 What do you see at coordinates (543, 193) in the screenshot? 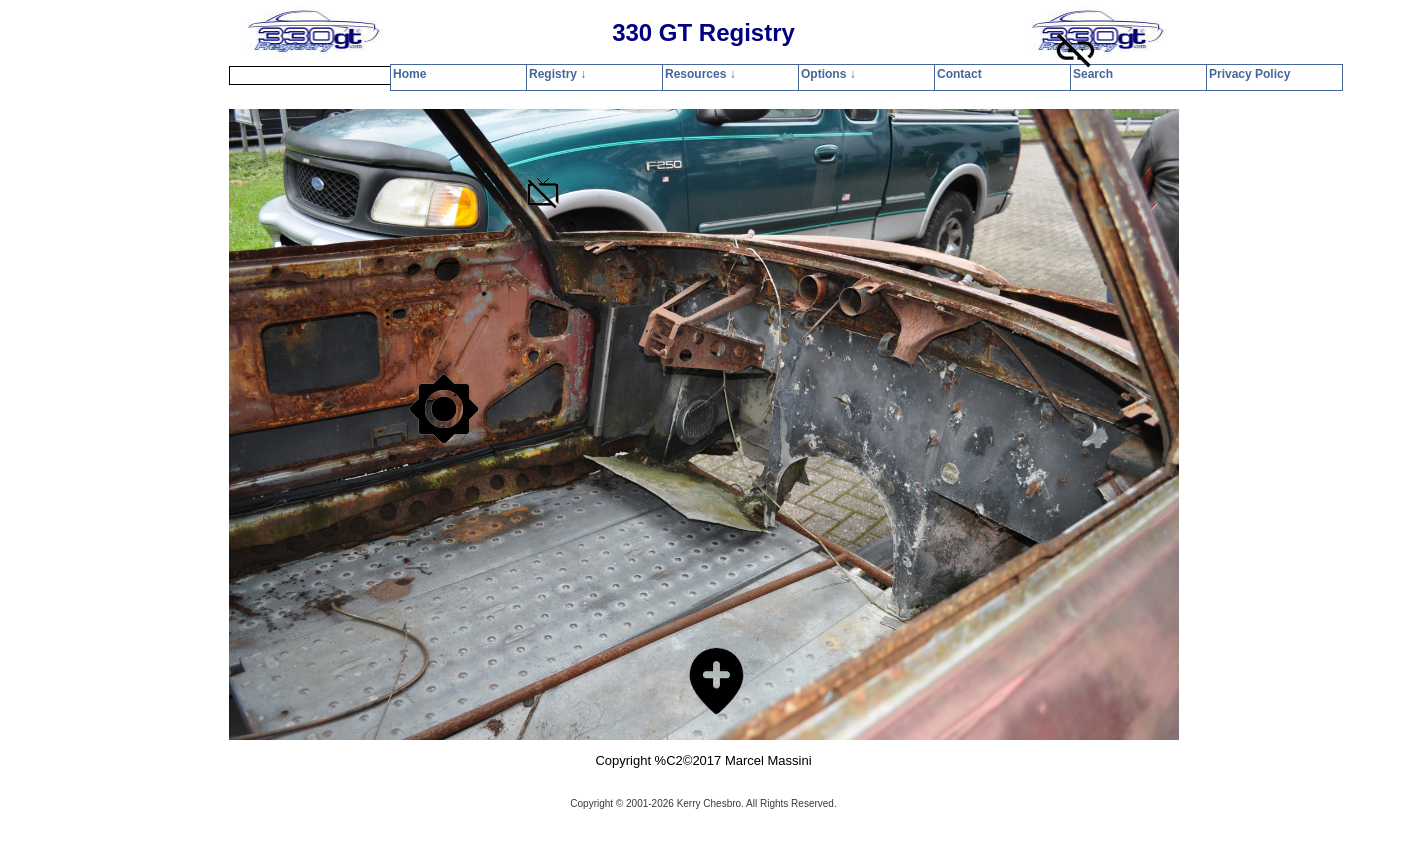
I see `tv or display is currently off or unavailable` at bounding box center [543, 193].